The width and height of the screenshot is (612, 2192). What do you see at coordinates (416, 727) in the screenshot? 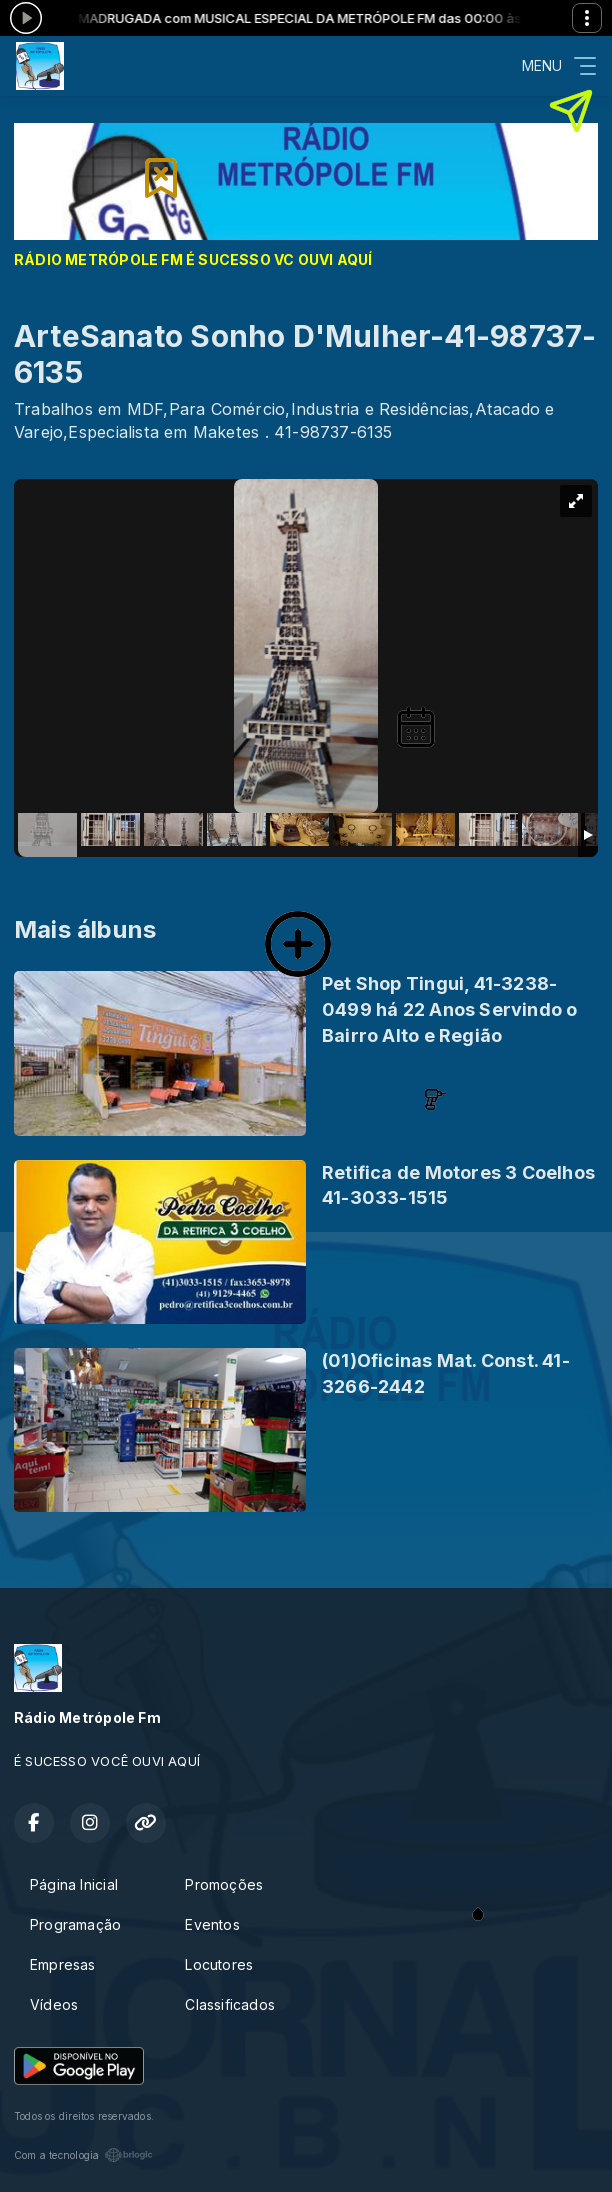
I see `view calendar with scheduled events` at bounding box center [416, 727].